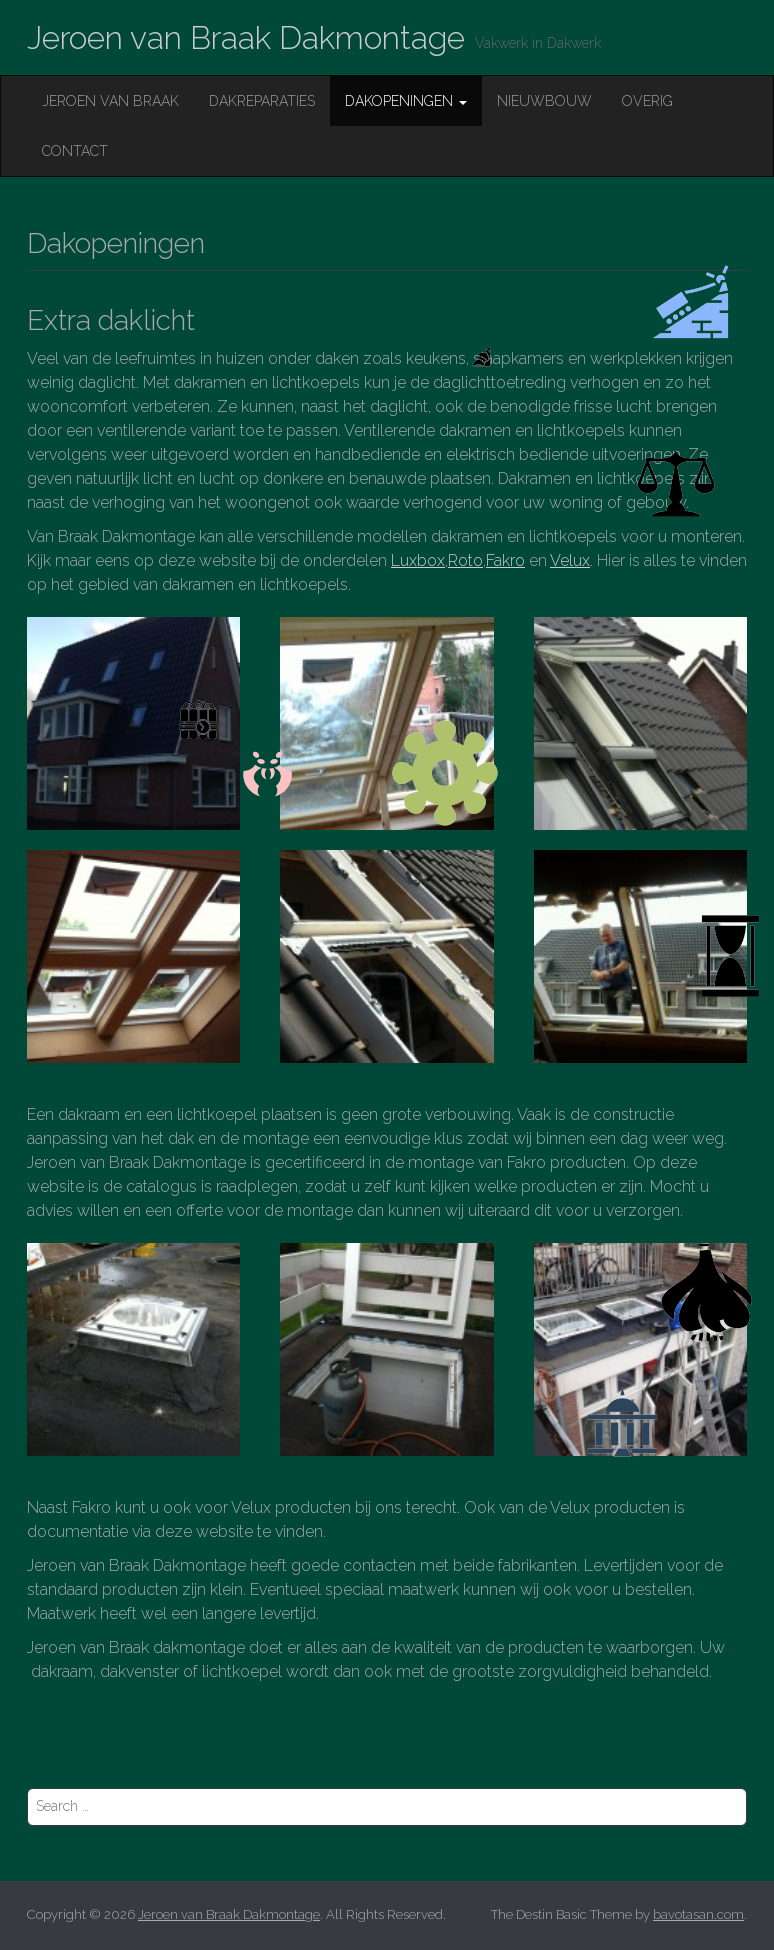 The image size is (774, 1950). I want to click on indicates slow processing or loading state, so click(445, 773).